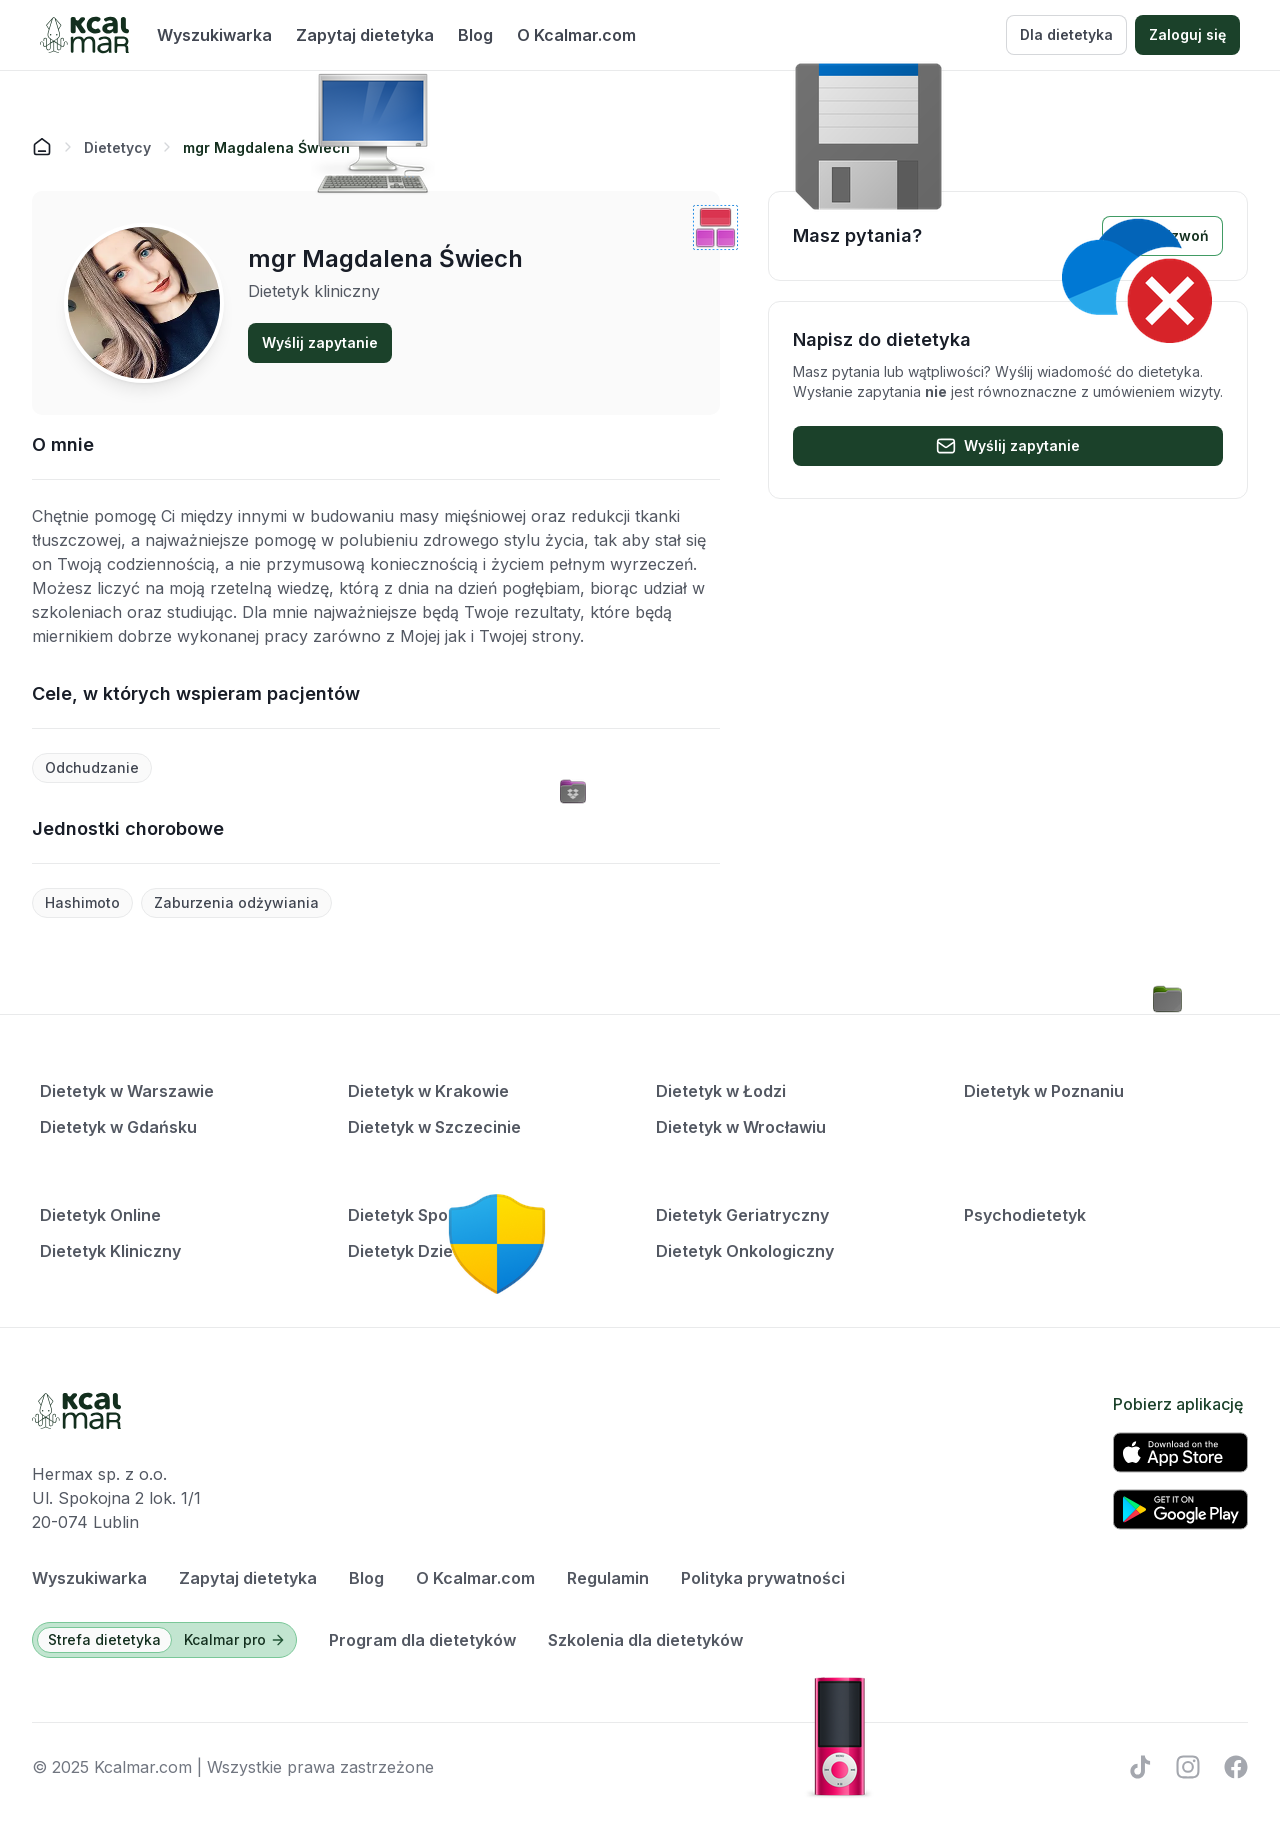  What do you see at coordinates (868, 136) in the screenshot?
I see `save the current file or document` at bounding box center [868, 136].